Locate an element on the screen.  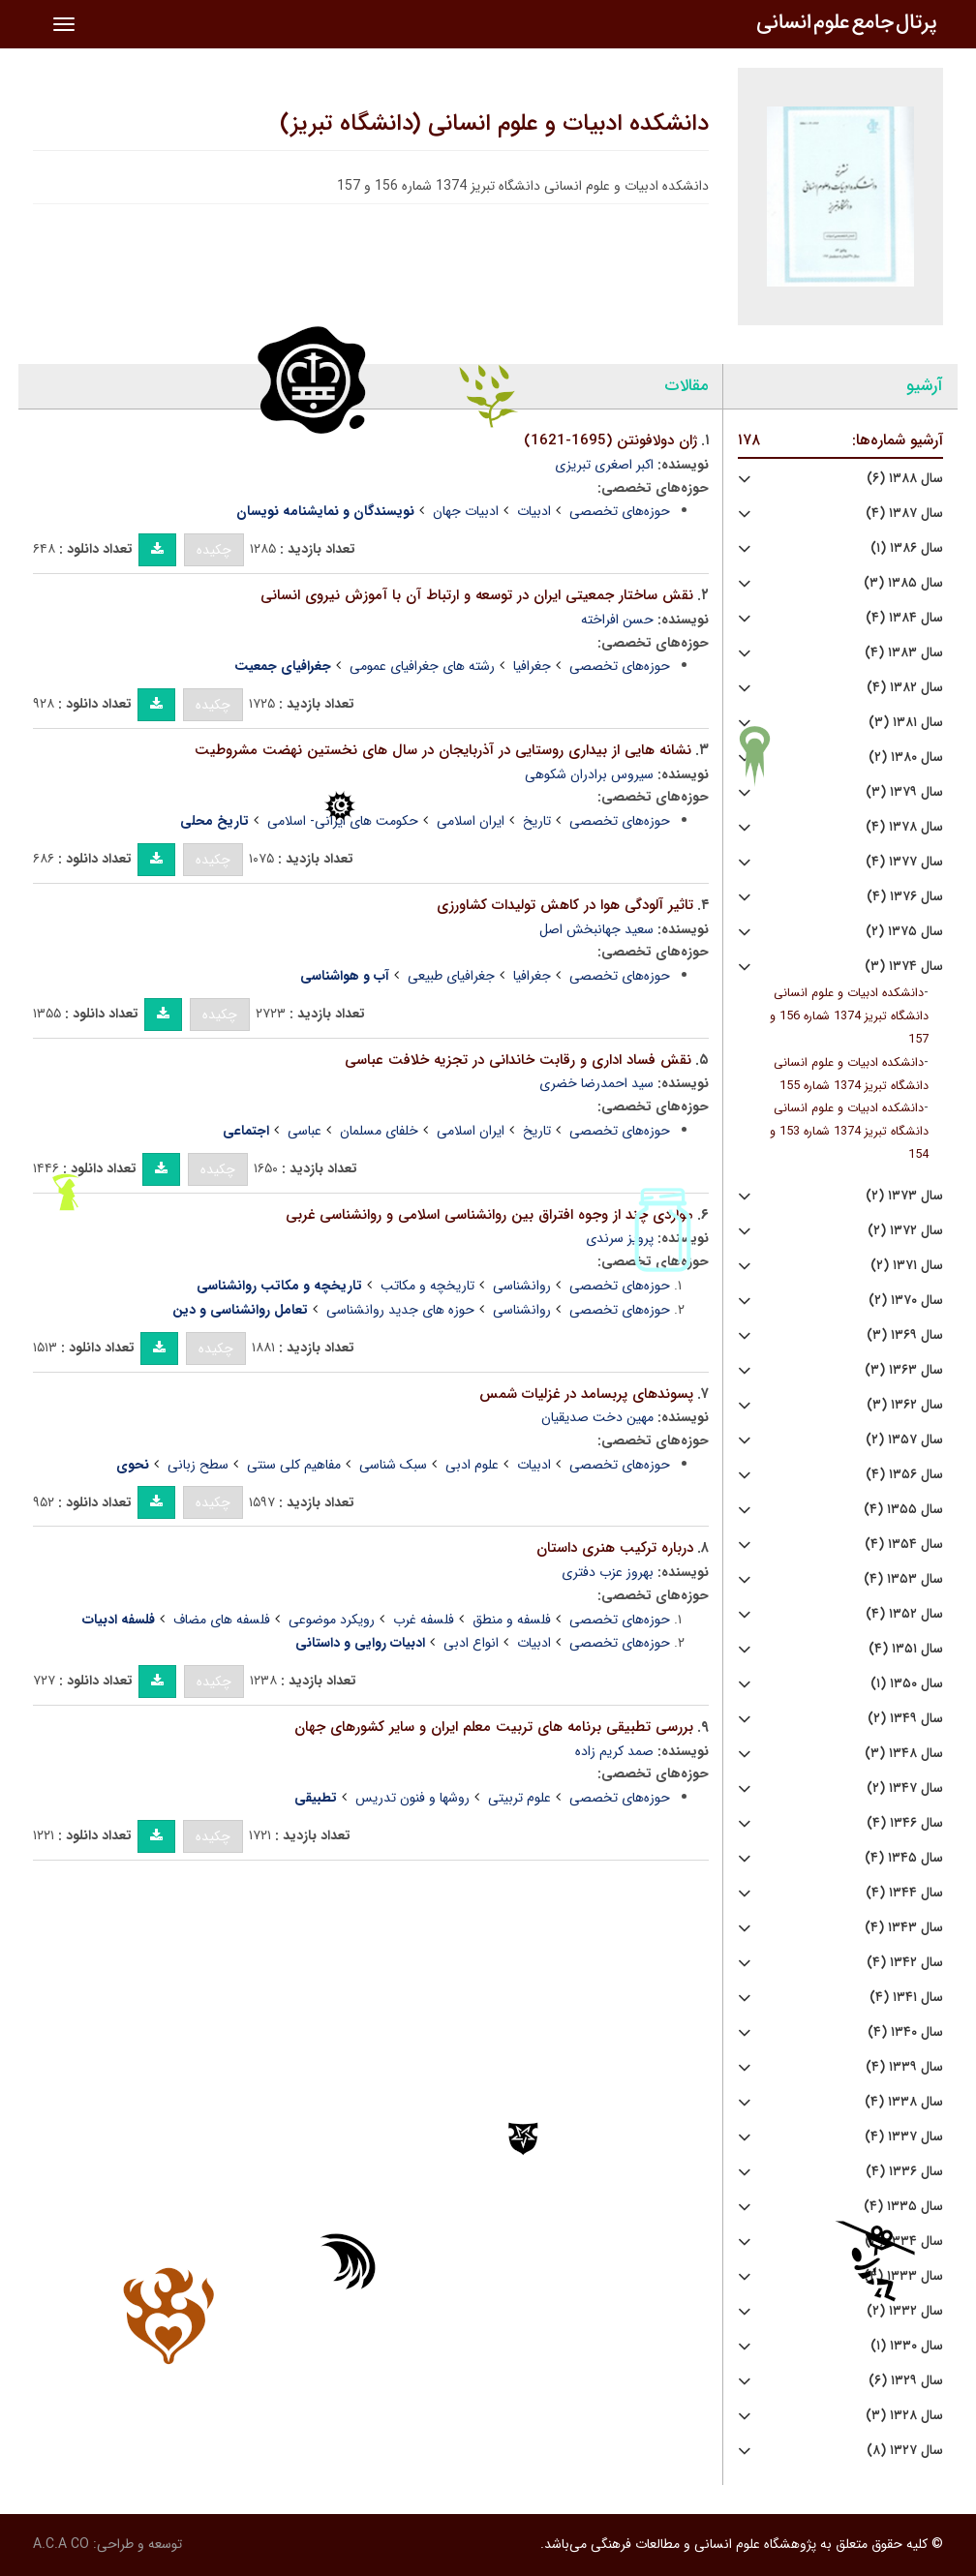
view or customize eye appearance settings is located at coordinates (340, 806).